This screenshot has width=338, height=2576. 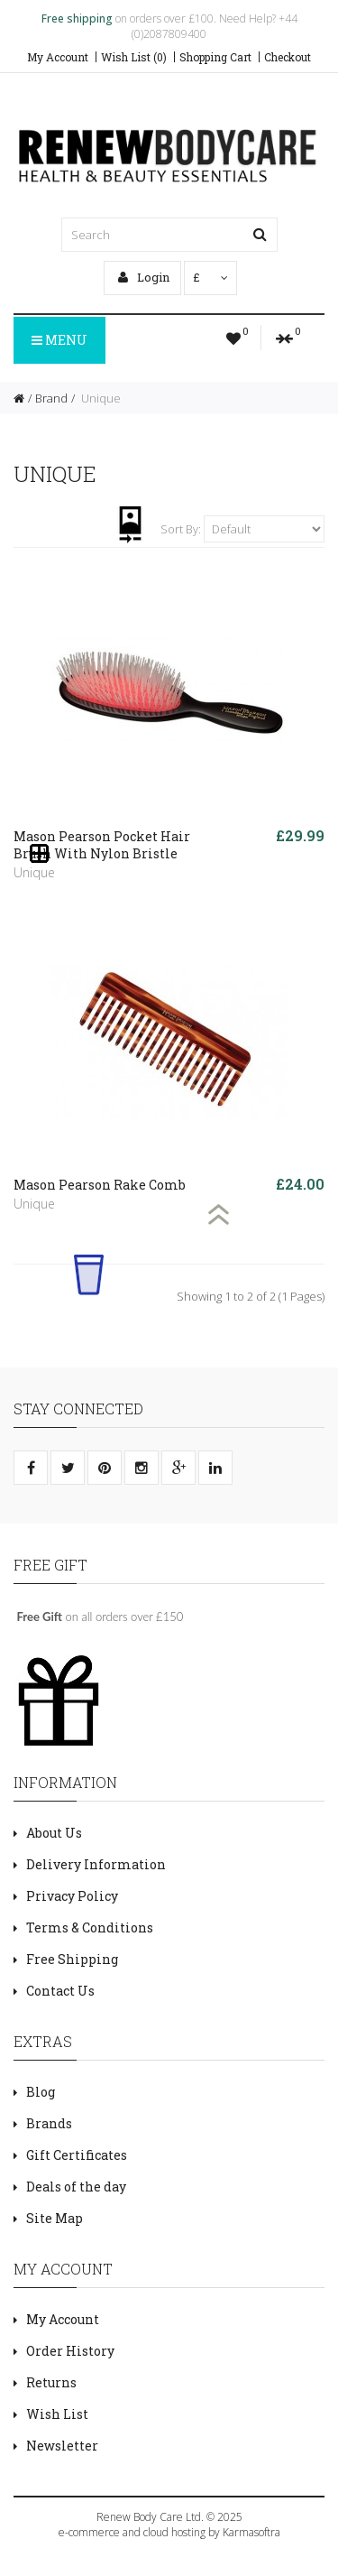 What do you see at coordinates (88, 1274) in the screenshot?
I see `view nearby bars or pubs` at bounding box center [88, 1274].